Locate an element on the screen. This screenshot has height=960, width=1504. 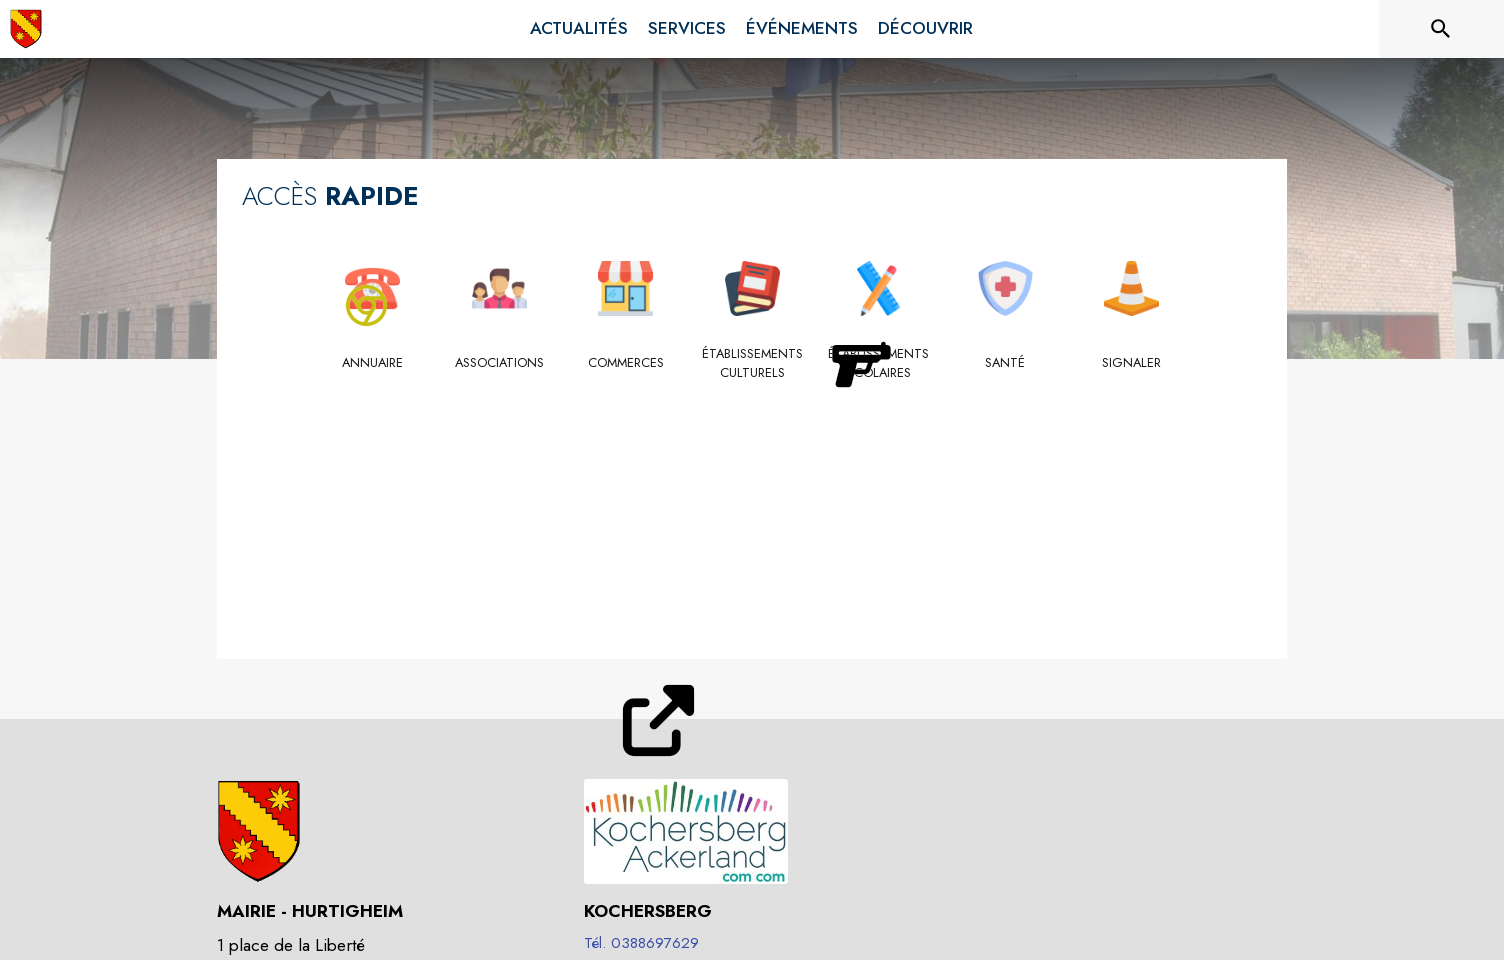
open link in a new tab or window is located at coordinates (658, 720).